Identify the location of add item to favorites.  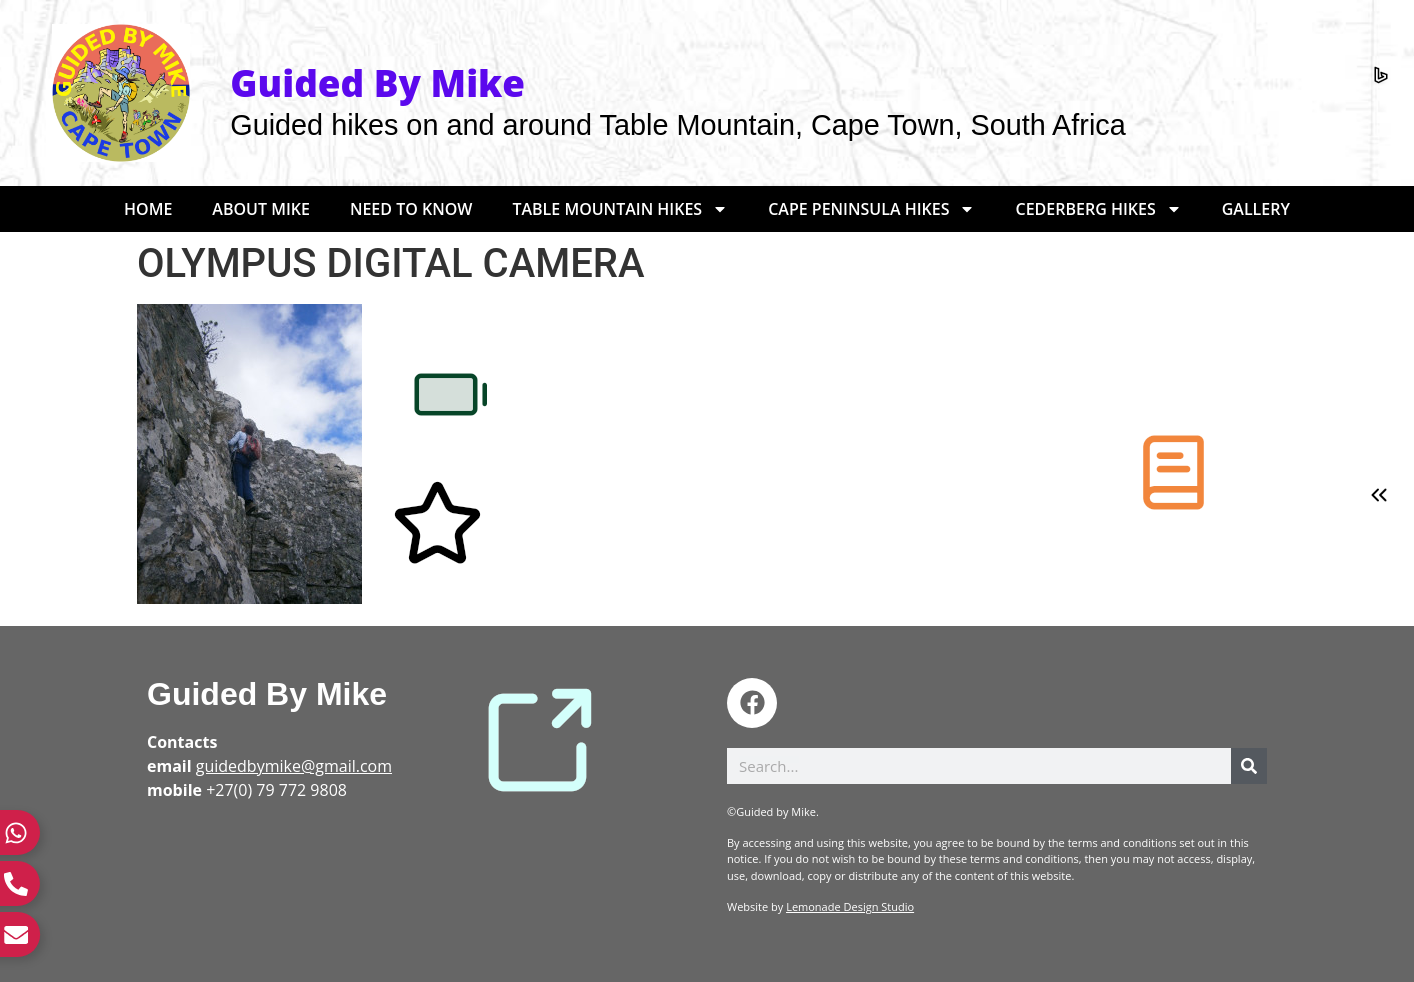
(437, 524).